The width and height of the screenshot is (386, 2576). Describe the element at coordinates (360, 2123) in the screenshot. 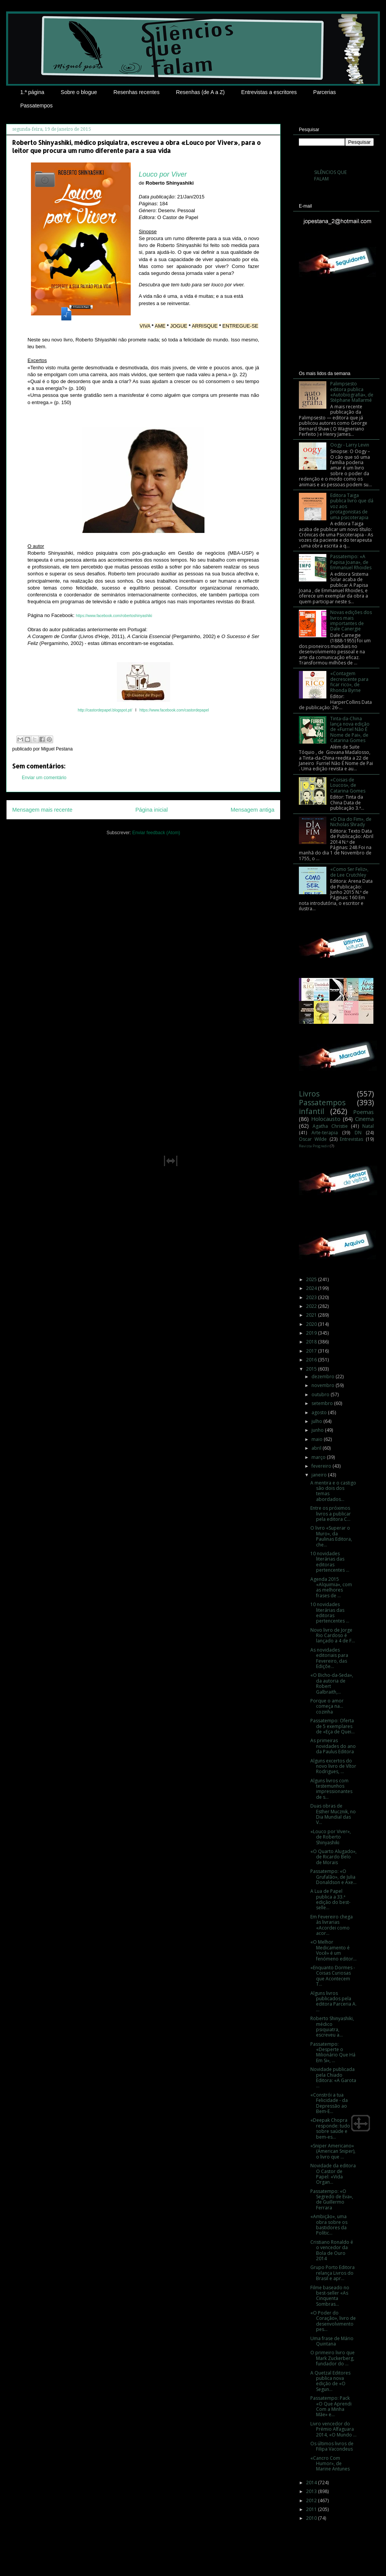

I see `adjust display or screen settings` at that location.